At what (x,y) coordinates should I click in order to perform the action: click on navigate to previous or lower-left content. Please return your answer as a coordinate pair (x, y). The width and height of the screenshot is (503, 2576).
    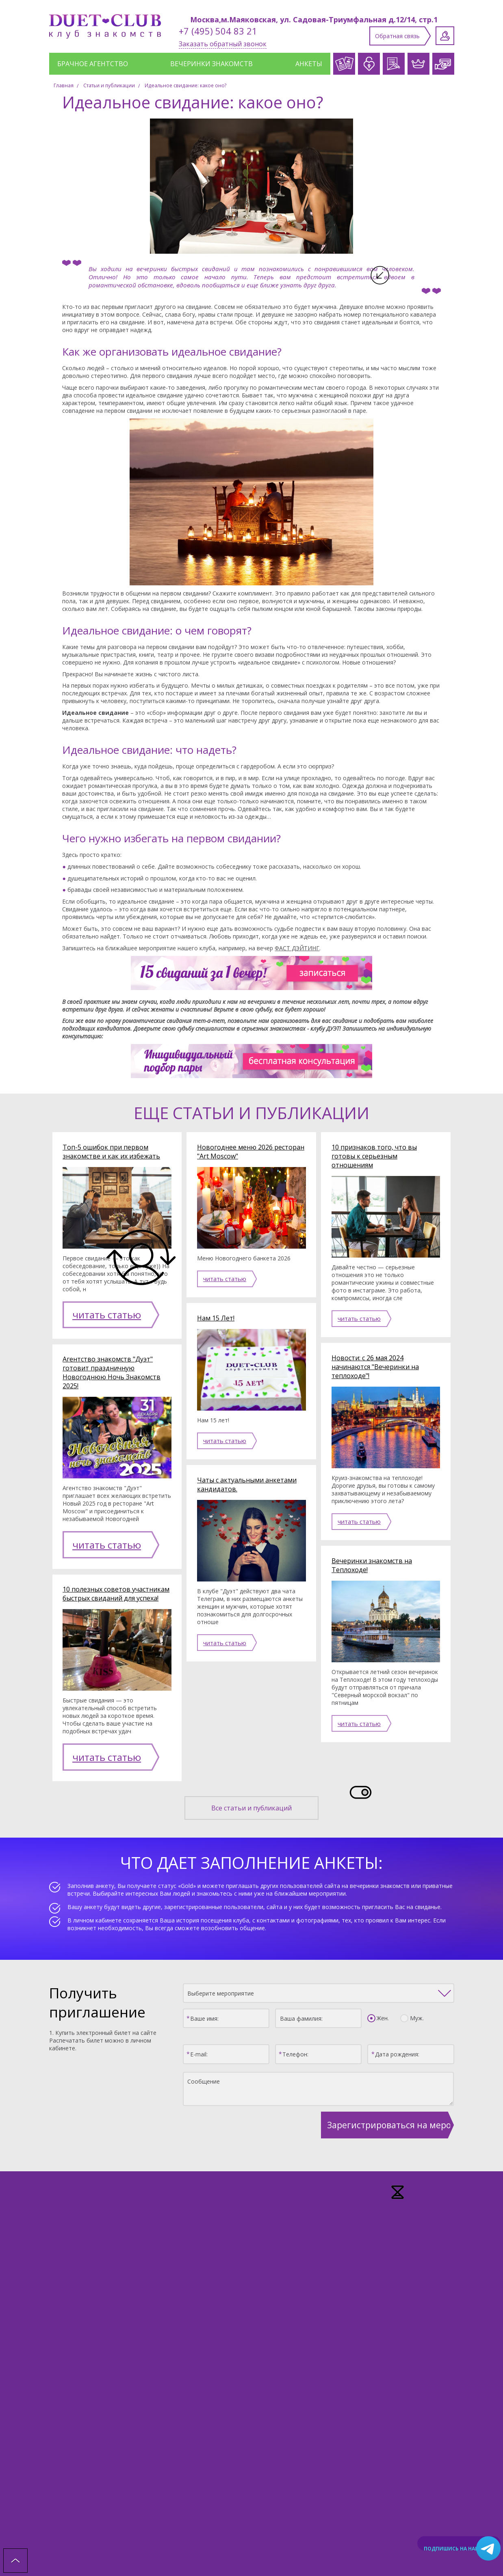
    Looking at the image, I should click on (380, 275).